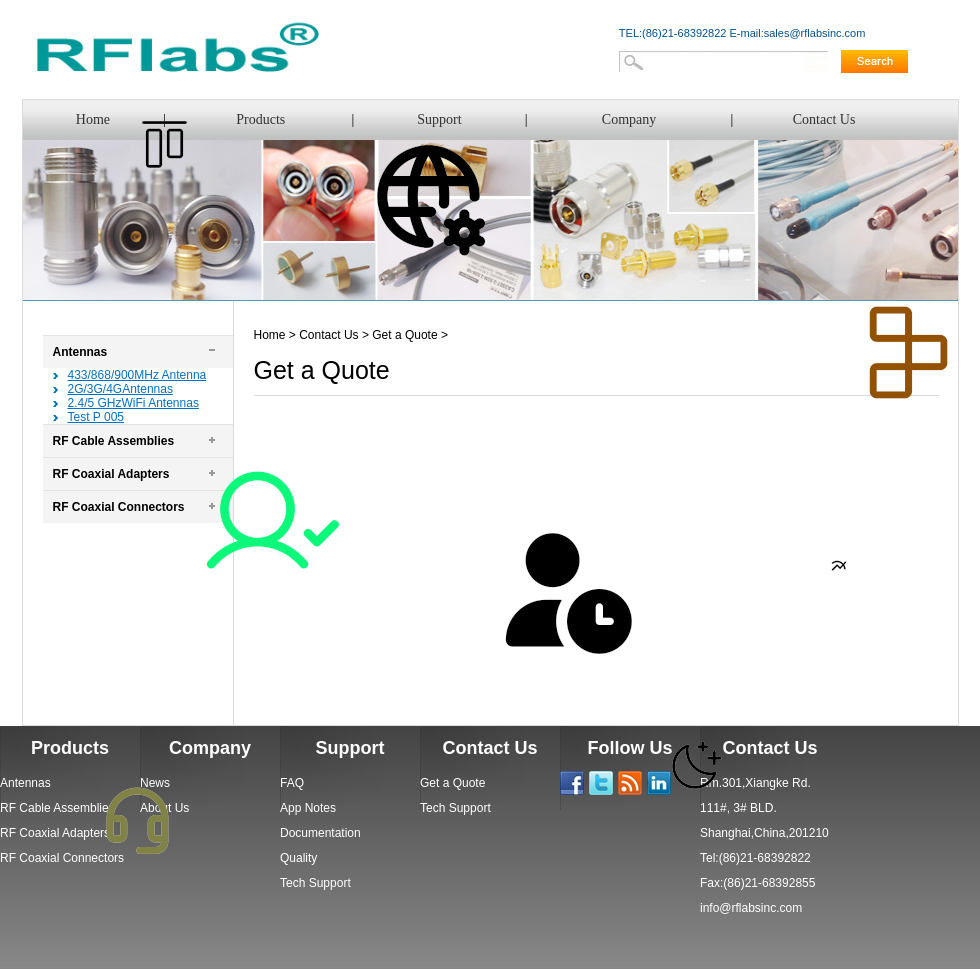 The image size is (980, 969). What do you see at coordinates (839, 566) in the screenshot?
I see `view multi-line chart or graph data` at bounding box center [839, 566].